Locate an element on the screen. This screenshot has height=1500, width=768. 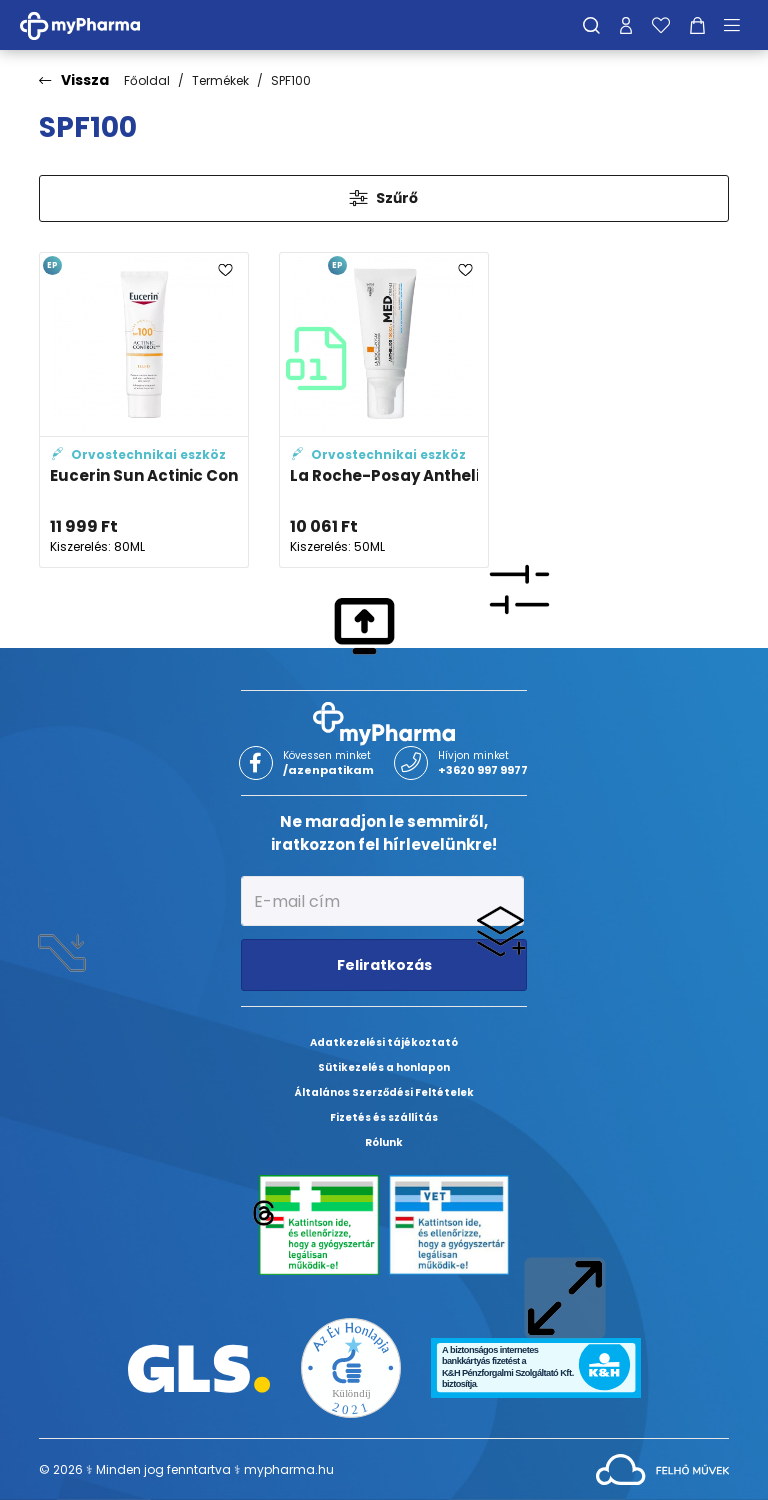
adjust settings or preferences is located at coordinates (519, 589).